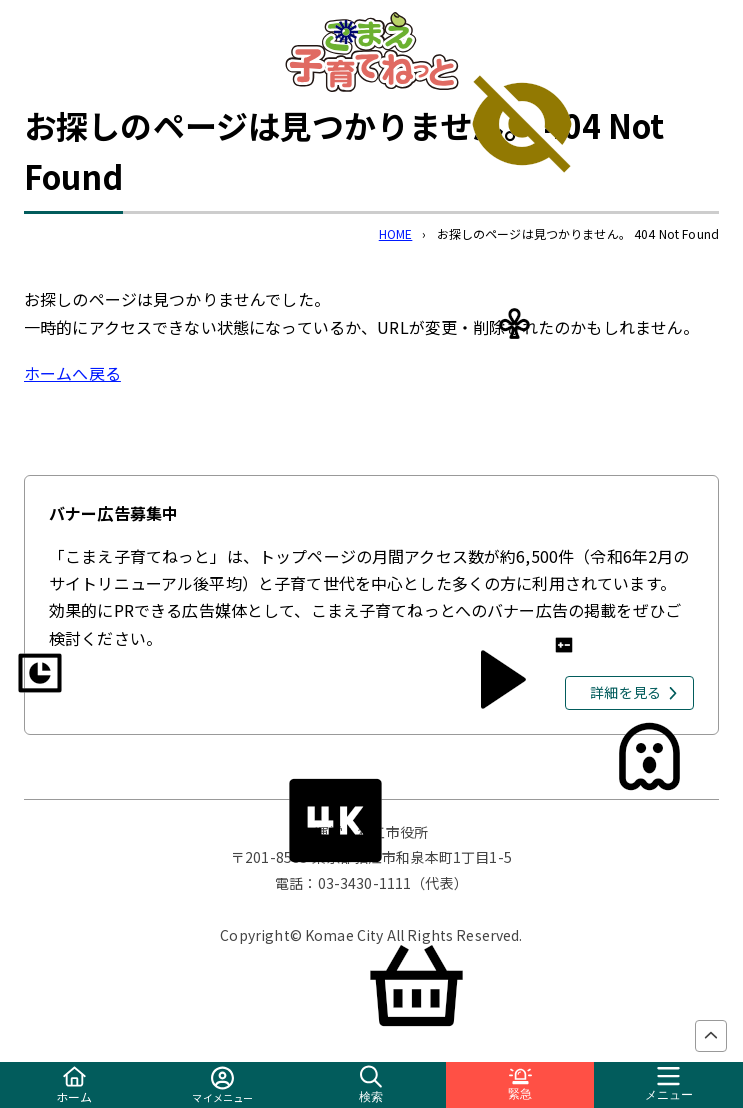 The image size is (743, 1108). What do you see at coordinates (416, 984) in the screenshot?
I see `view your shopping basket` at bounding box center [416, 984].